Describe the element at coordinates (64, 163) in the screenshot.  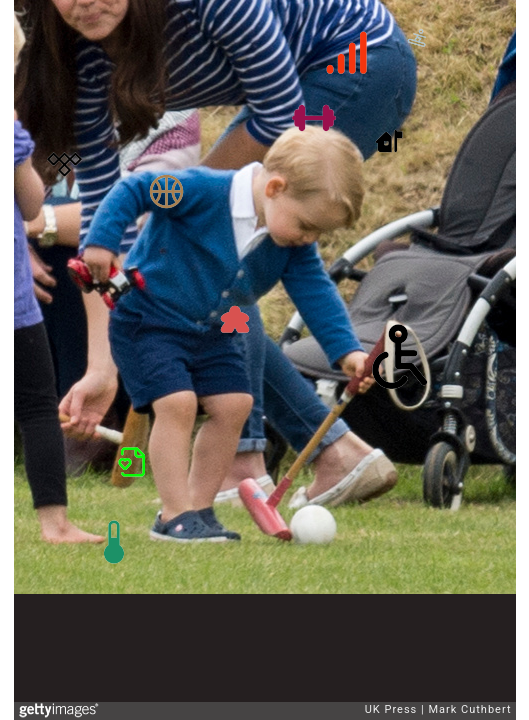
I see `open tidal music streaming app` at that location.